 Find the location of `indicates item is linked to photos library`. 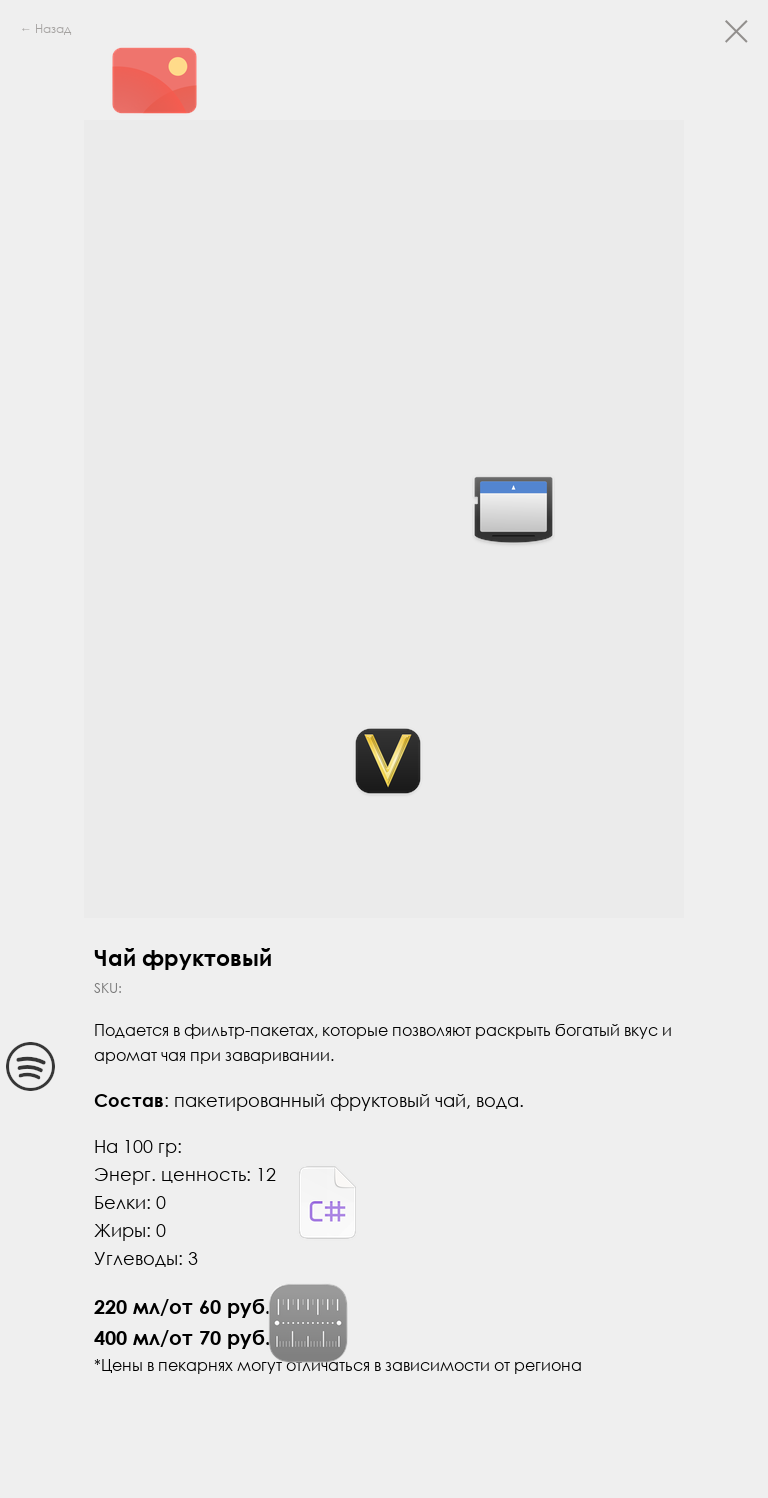

indicates item is linked to photos library is located at coordinates (154, 80).